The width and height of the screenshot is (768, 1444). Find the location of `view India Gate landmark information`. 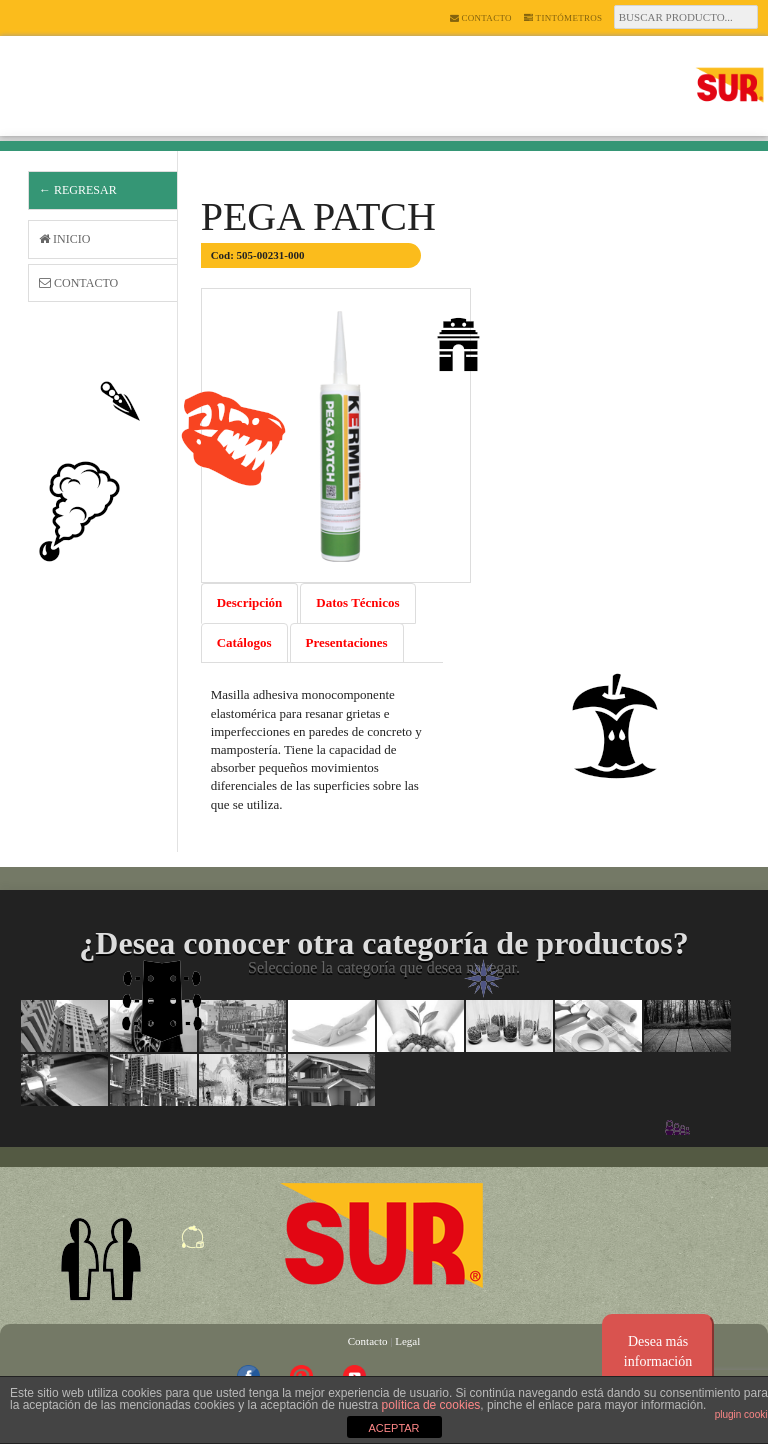

view India Gate landmark information is located at coordinates (458, 342).